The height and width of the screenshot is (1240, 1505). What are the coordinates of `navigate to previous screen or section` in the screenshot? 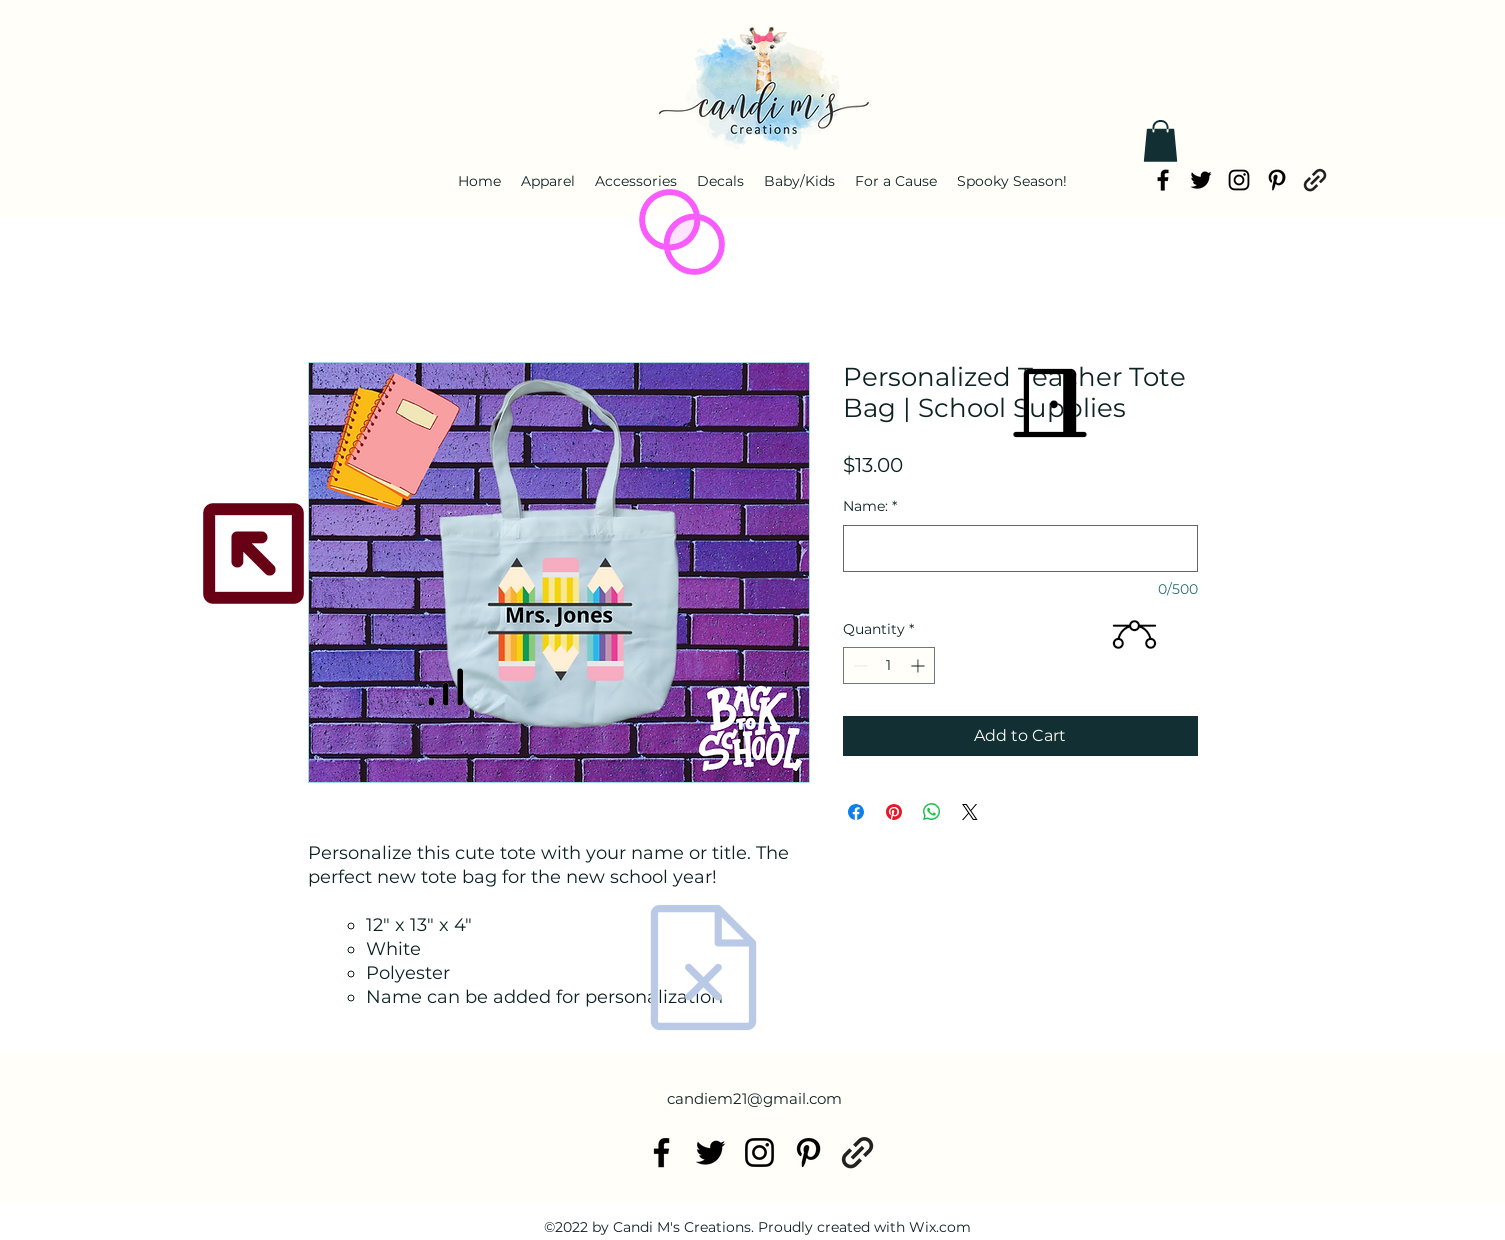 It's located at (253, 553).